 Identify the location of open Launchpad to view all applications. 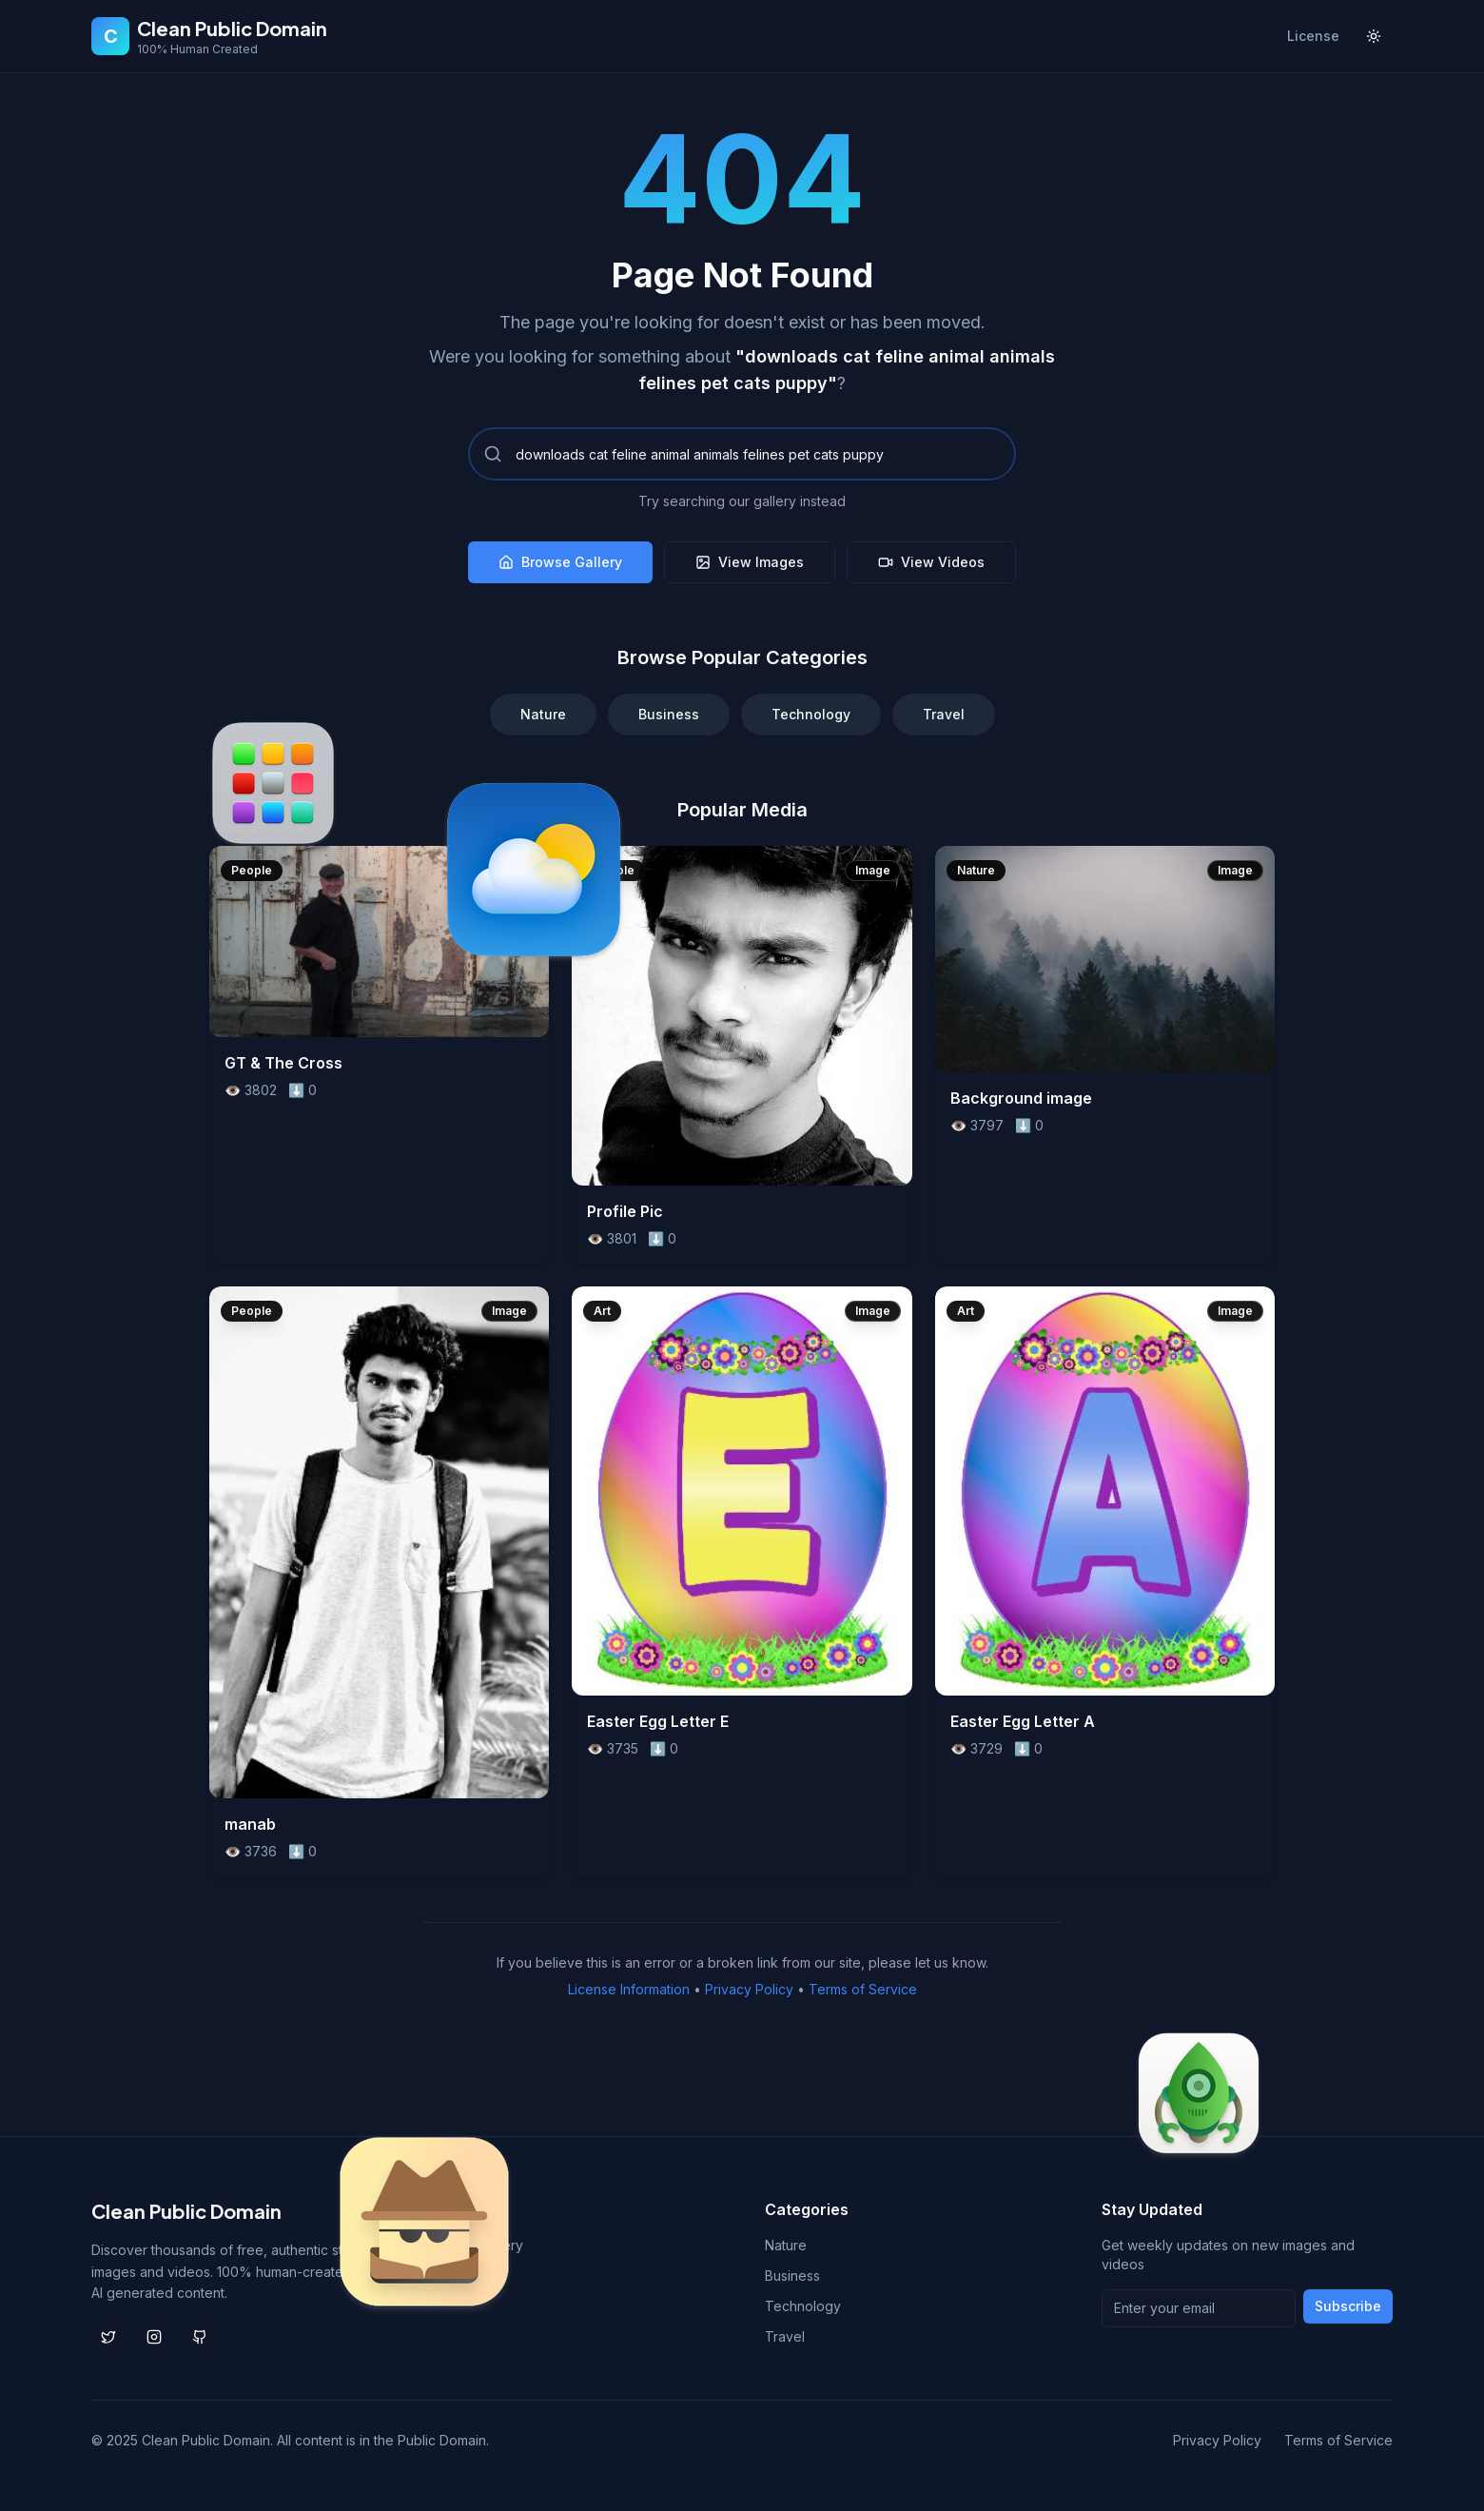
(273, 783).